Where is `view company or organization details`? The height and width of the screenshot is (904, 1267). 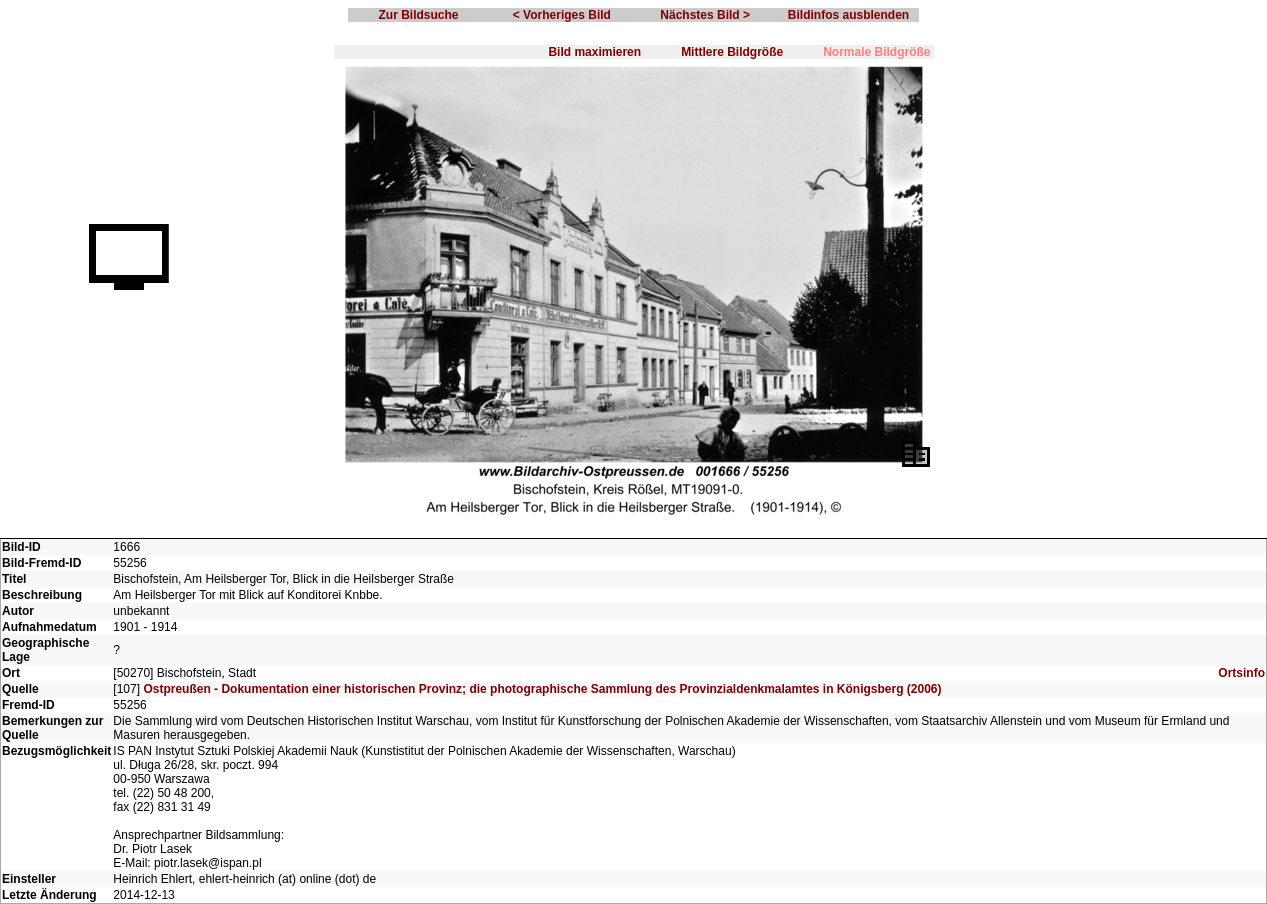 view company or organization details is located at coordinates (916, 454).